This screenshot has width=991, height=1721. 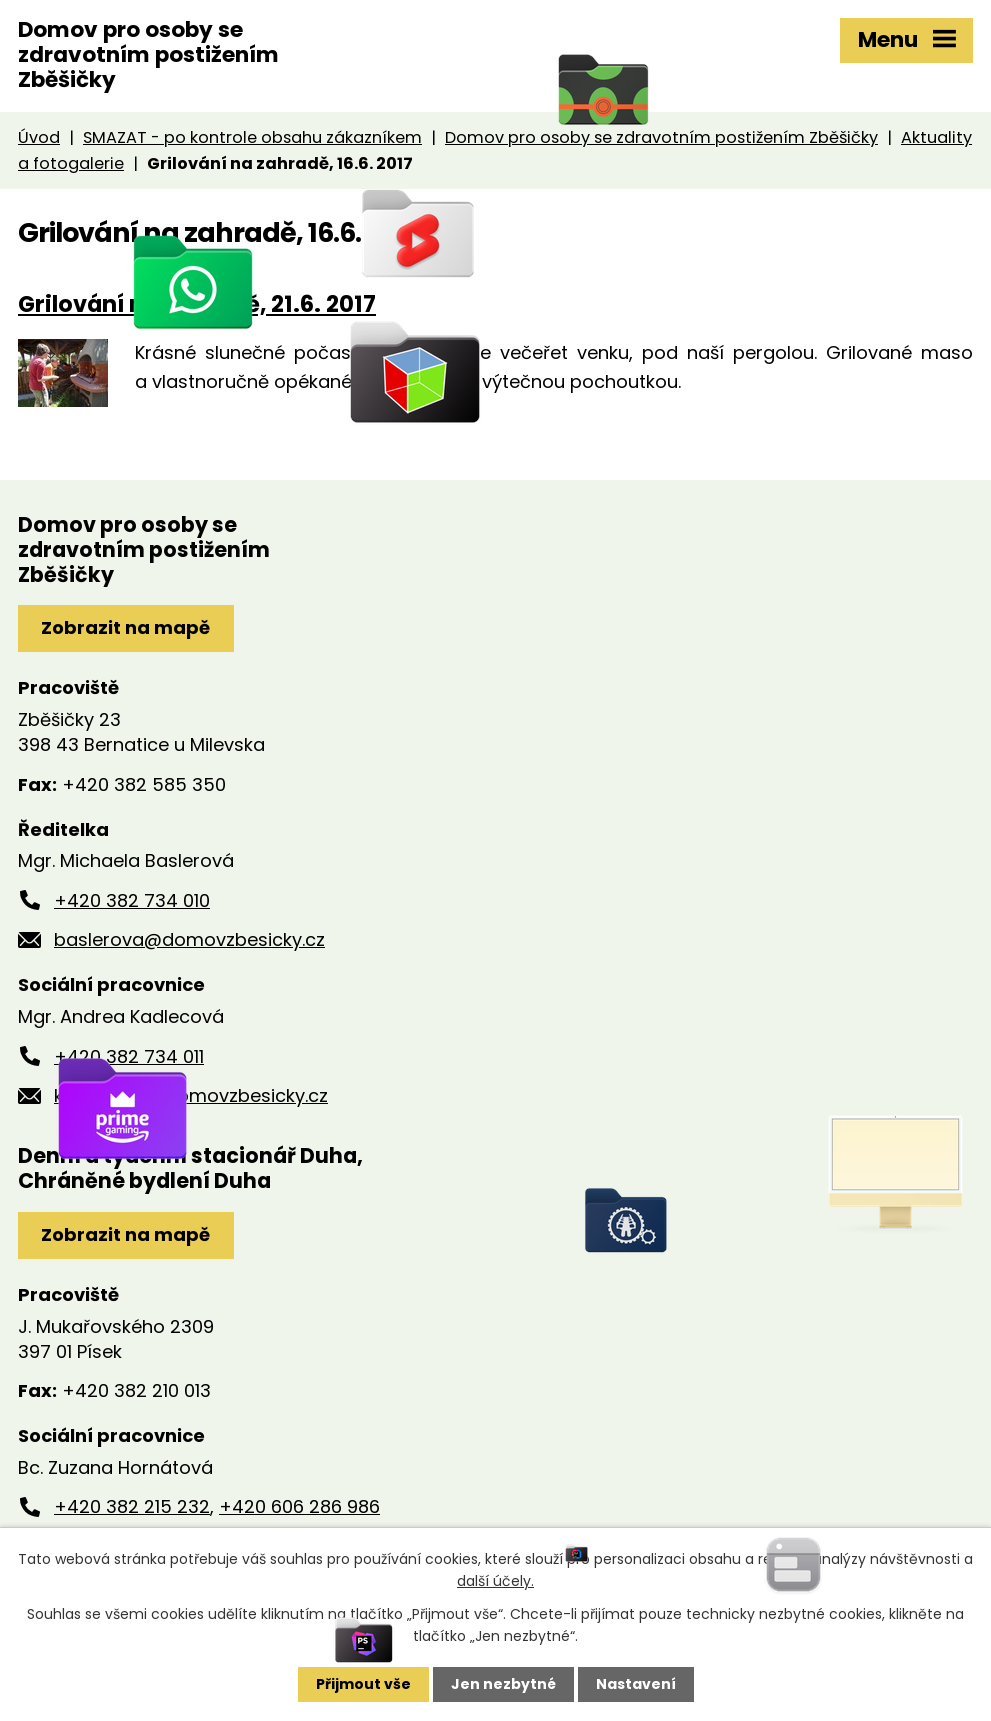 I want to click on access window tiling and layout settings, so click(x=793, y=1565).